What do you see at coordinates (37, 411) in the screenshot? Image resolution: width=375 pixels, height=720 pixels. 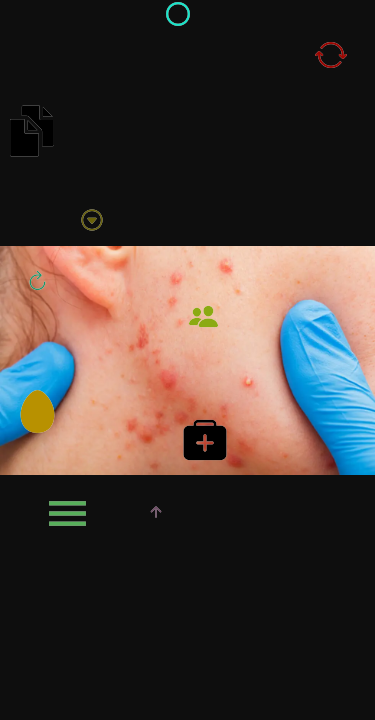 I see `indicates egg or egg-related content` at bounding box center [37, 411].